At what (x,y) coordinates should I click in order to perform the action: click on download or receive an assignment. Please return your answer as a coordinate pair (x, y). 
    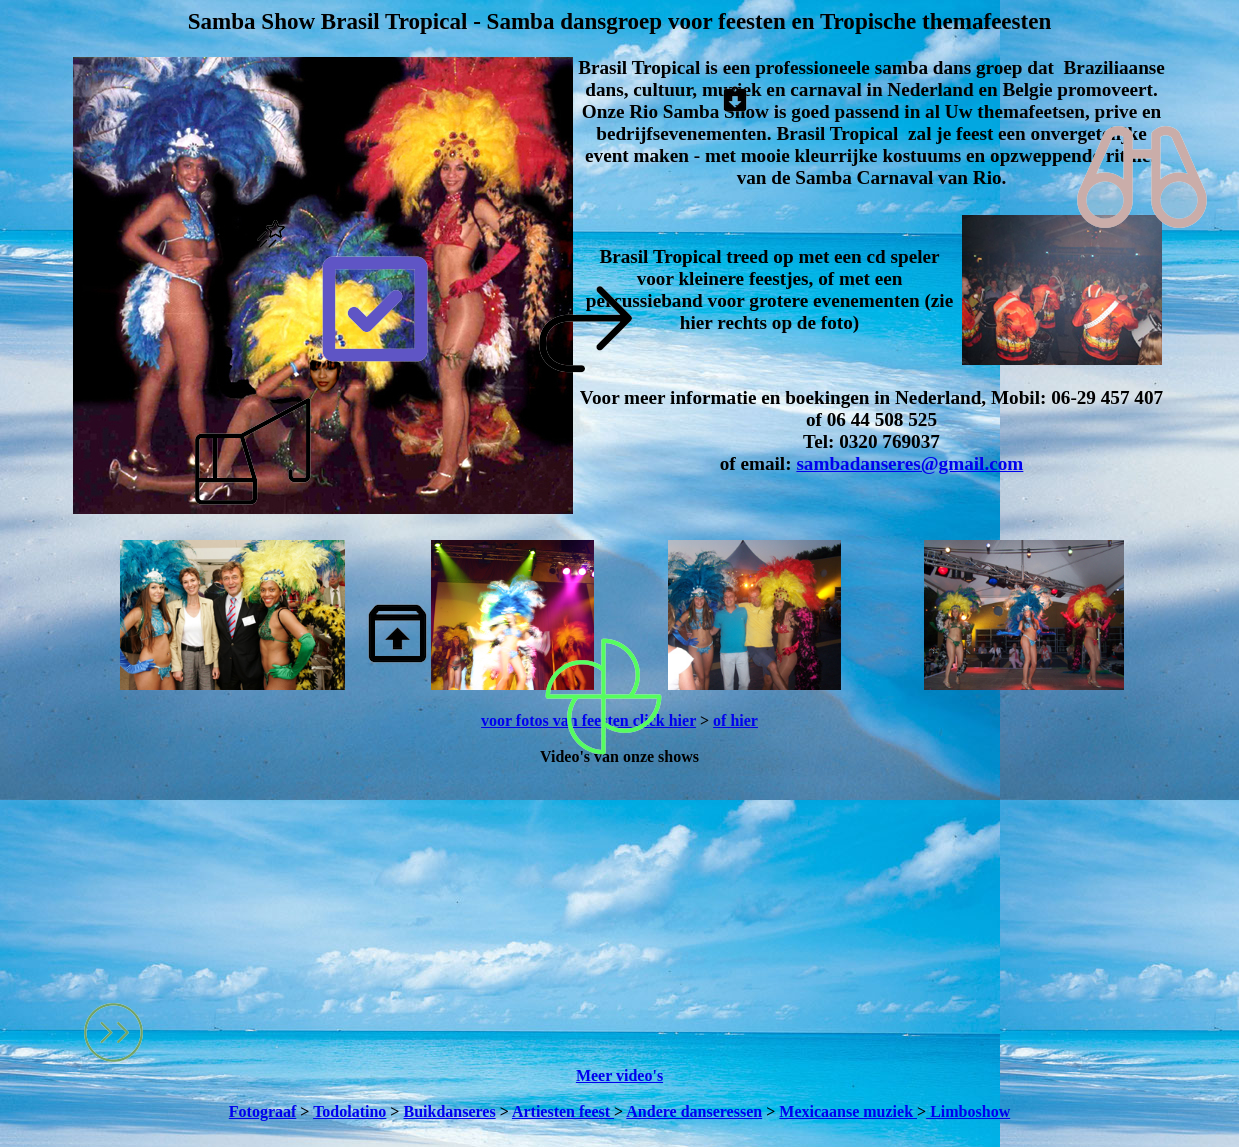
    Looking at the image, I should click on (735, 100).